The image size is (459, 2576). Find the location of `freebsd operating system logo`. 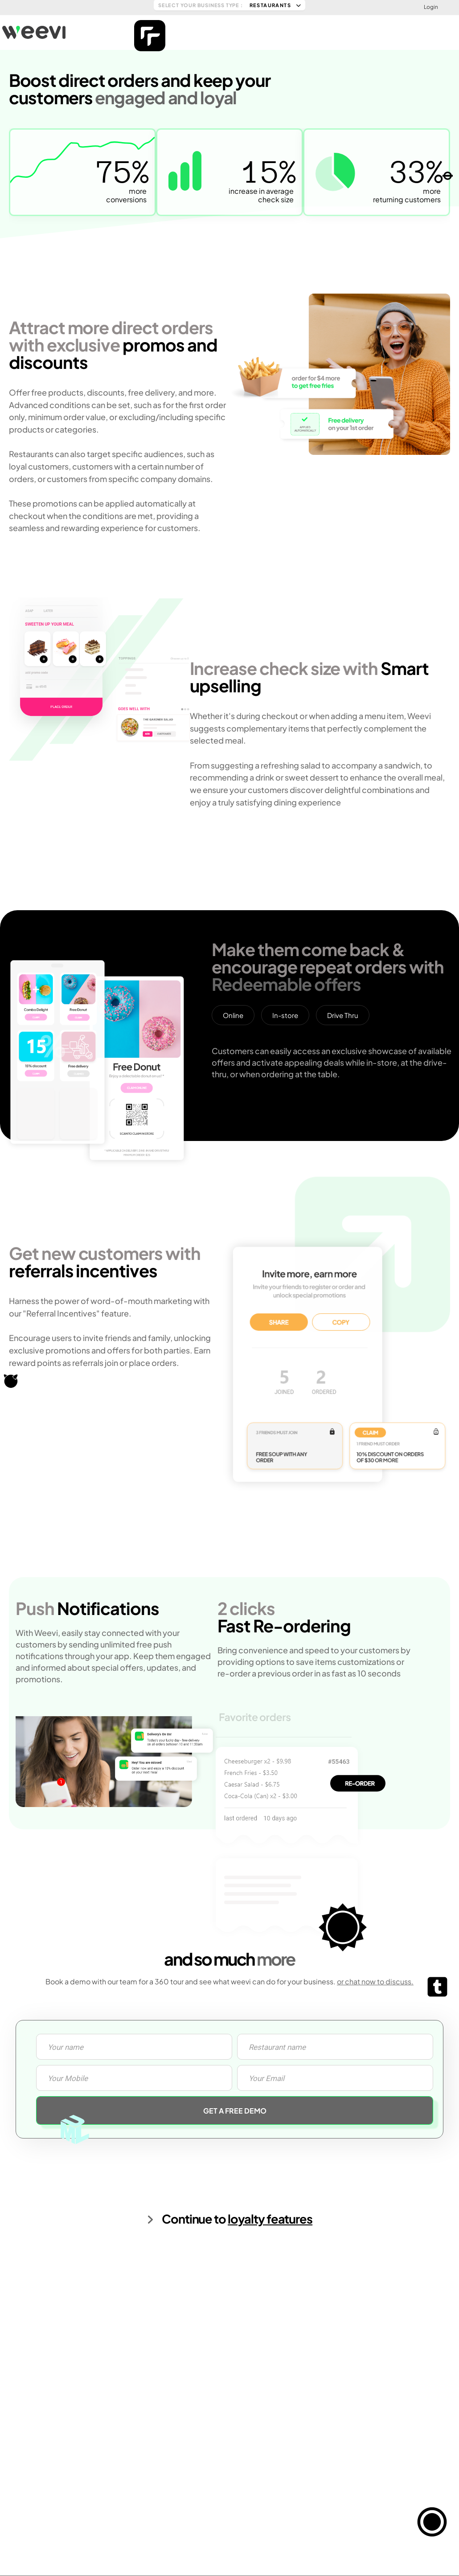

freebsd operating system logo is located at coordinates (11, 1381).